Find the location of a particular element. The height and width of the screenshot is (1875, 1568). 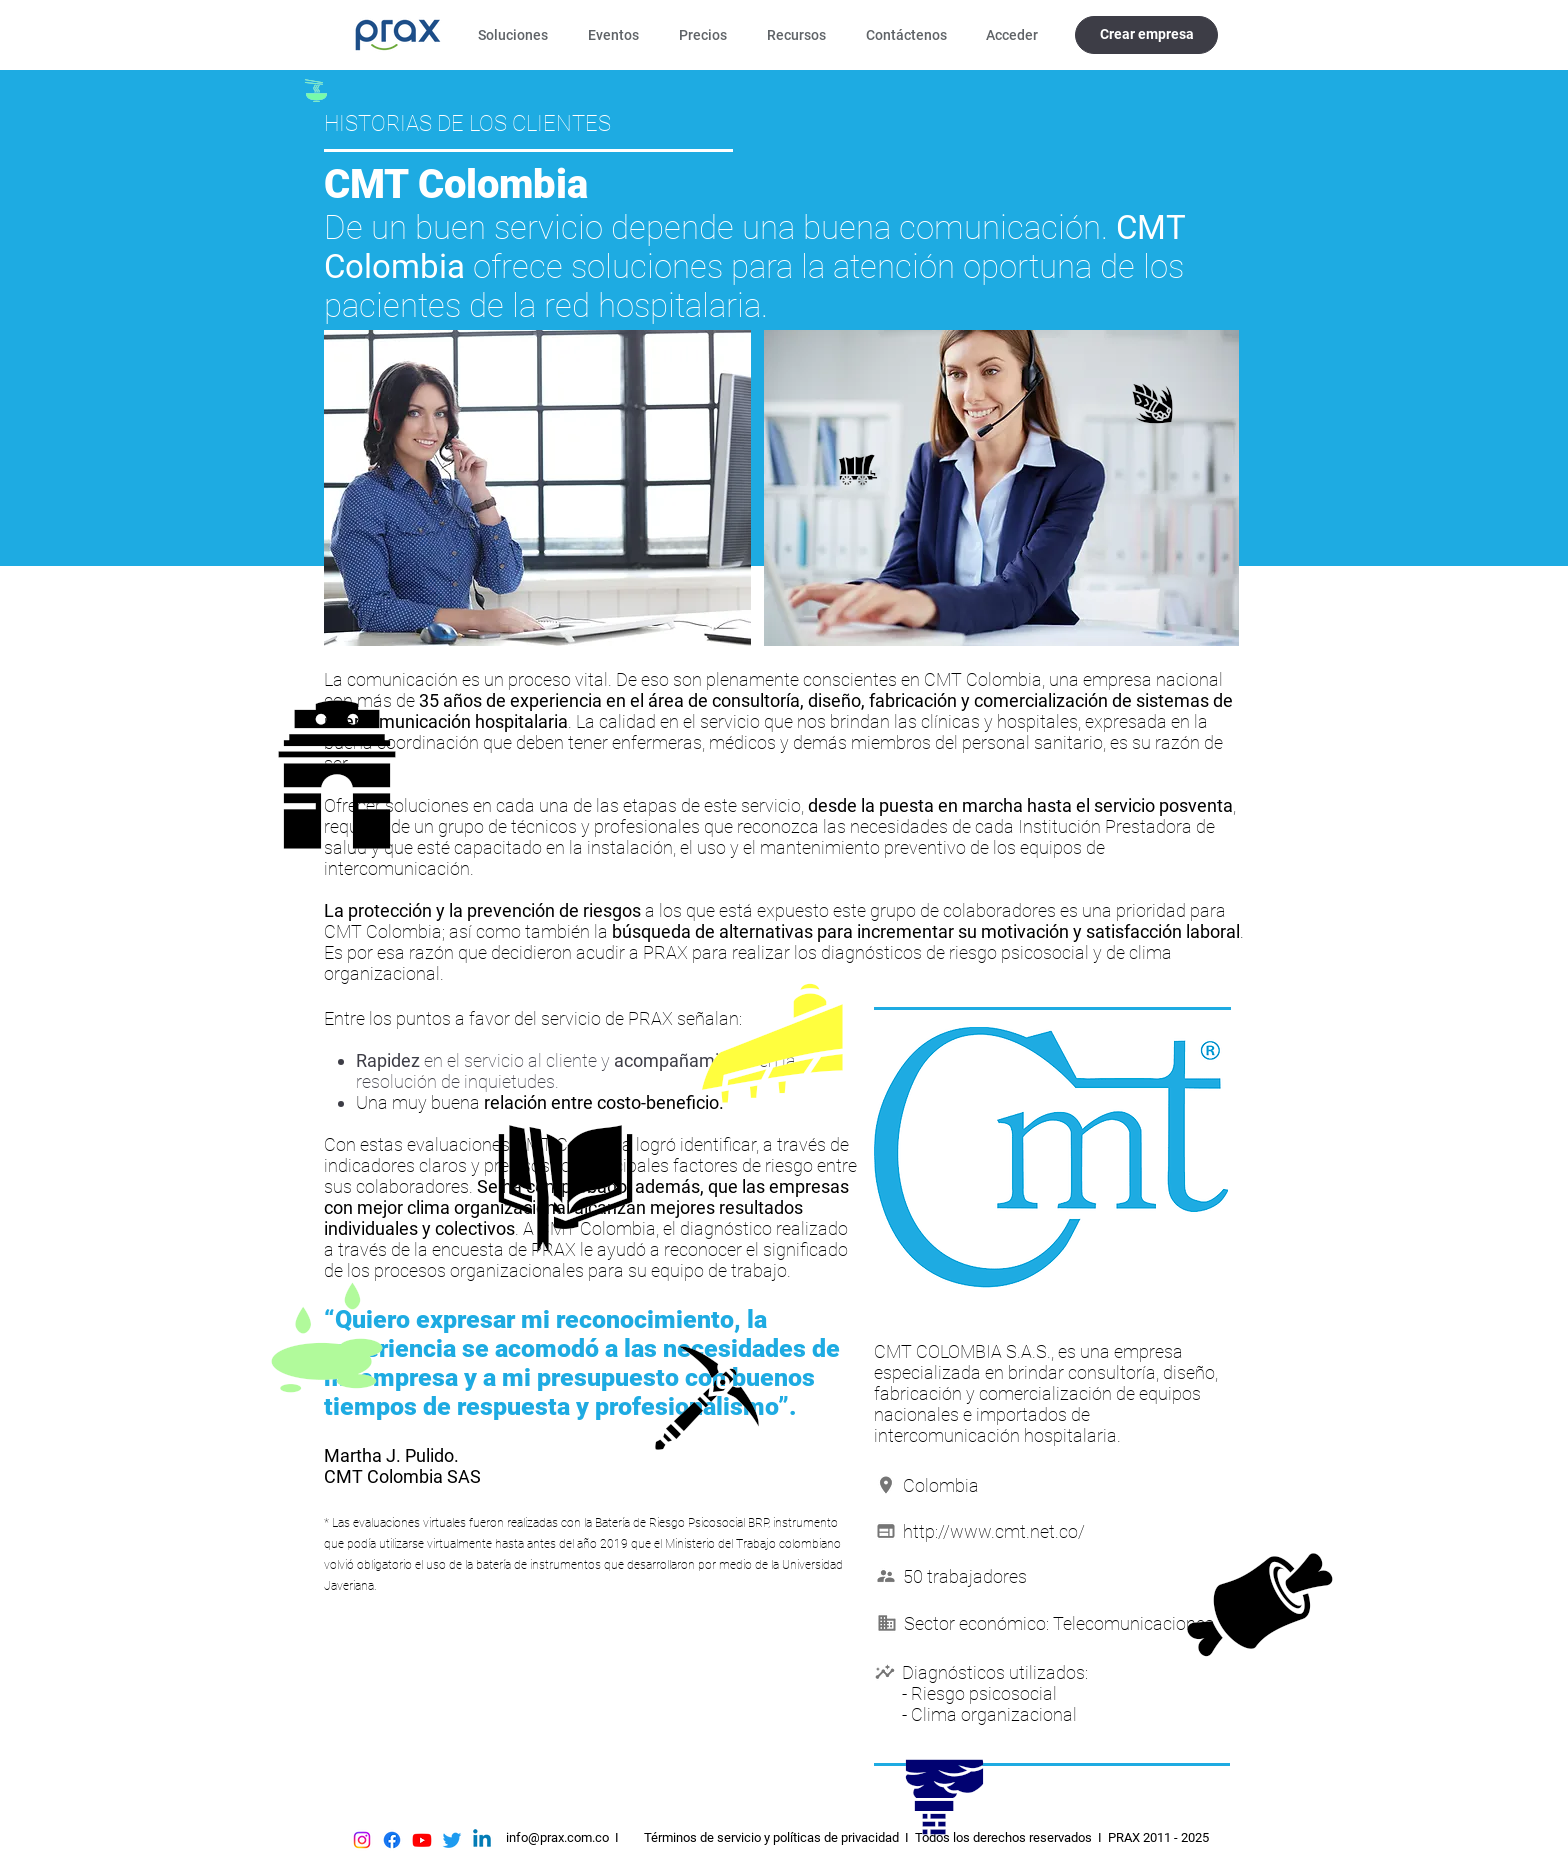

activate armor-piercing attack ability is located at coordinates (1152, 403).